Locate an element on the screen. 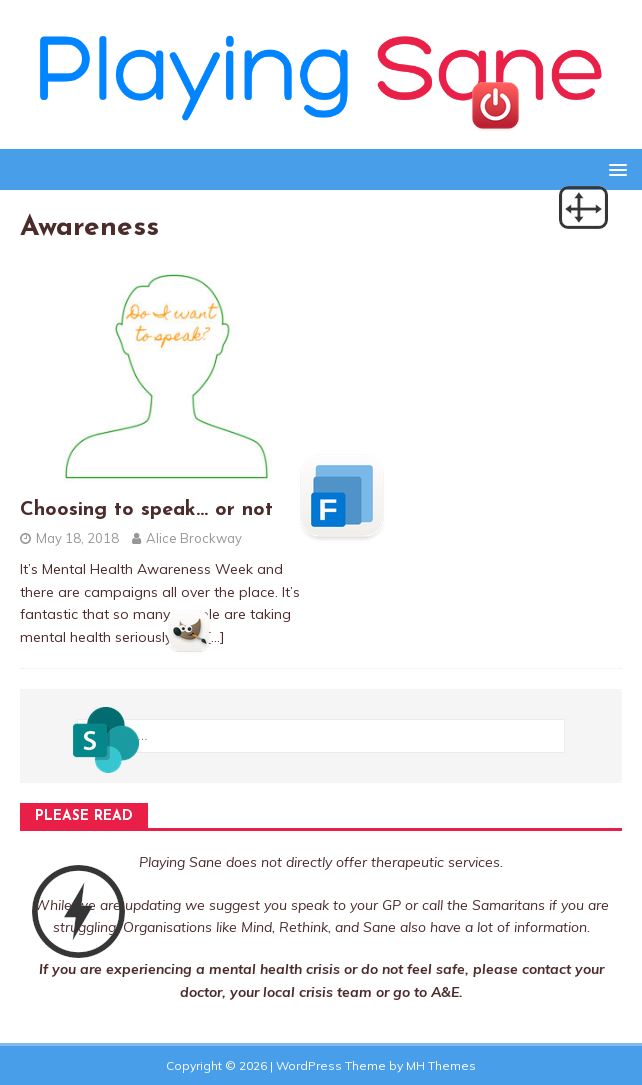 Image resolution: width=642 pixels, height=1085 pixels. adjust display or screen settings is located at coordinates (583, 207).